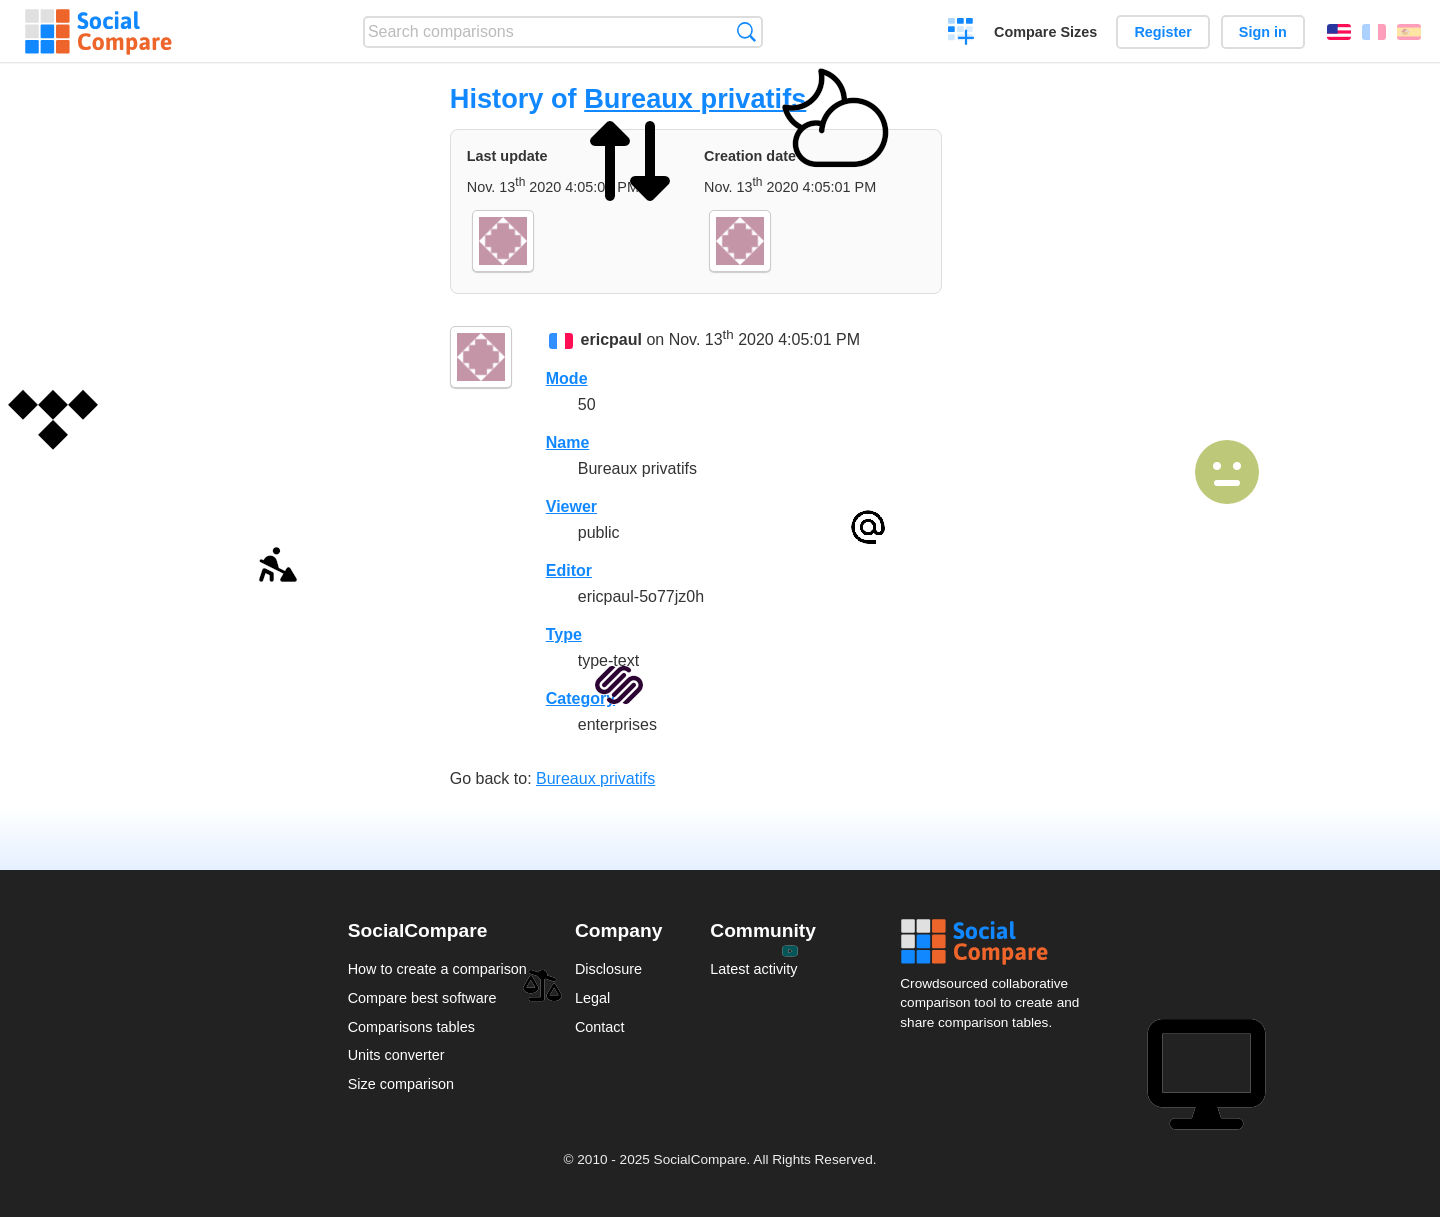 The width and height of the screenshot is (1440, 1217). I want to click on enter or view email address, so click(868, 527).